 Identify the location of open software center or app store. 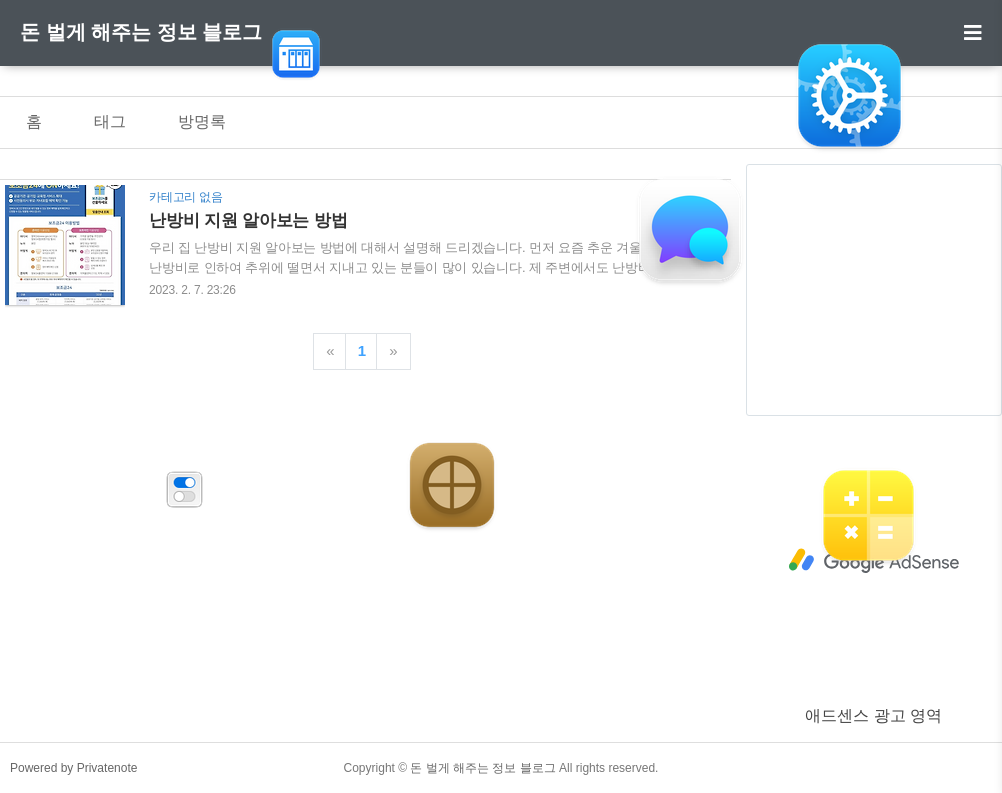
(849, 95).